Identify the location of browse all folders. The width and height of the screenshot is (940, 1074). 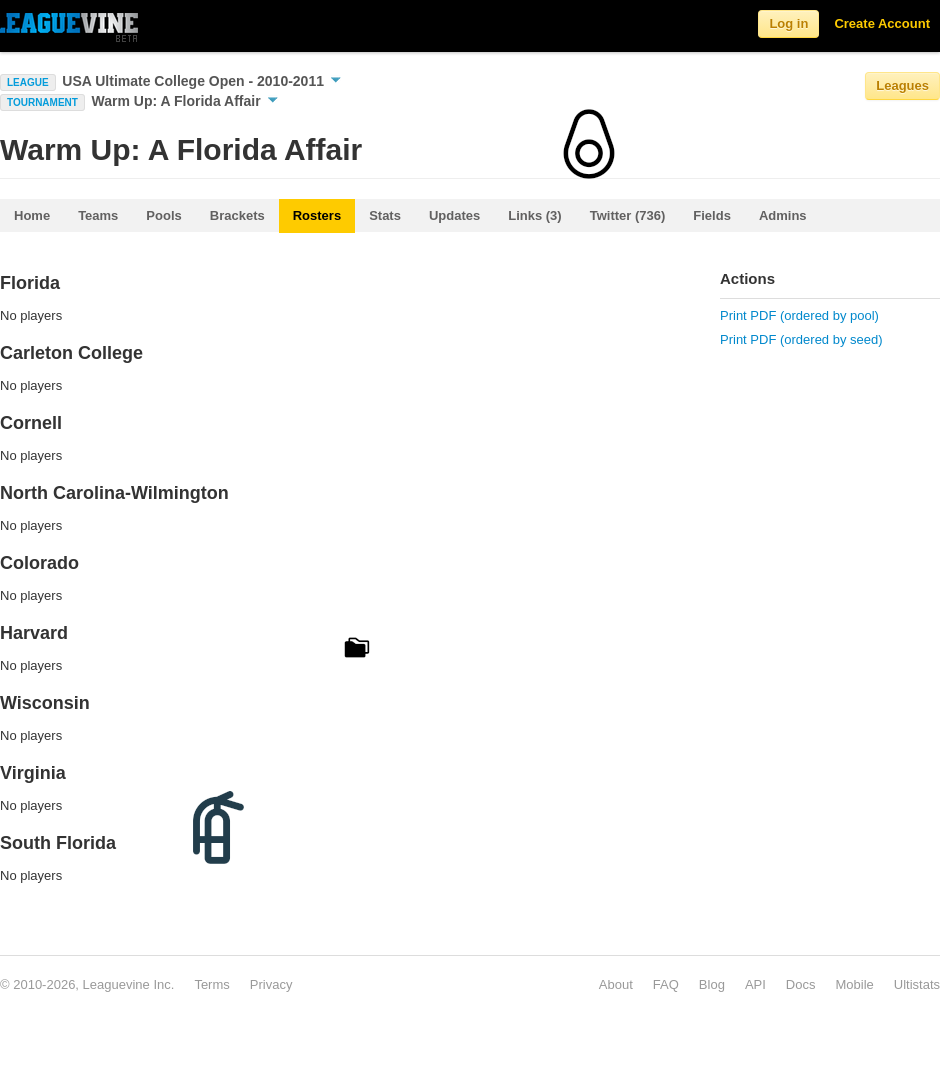
(356, 647).